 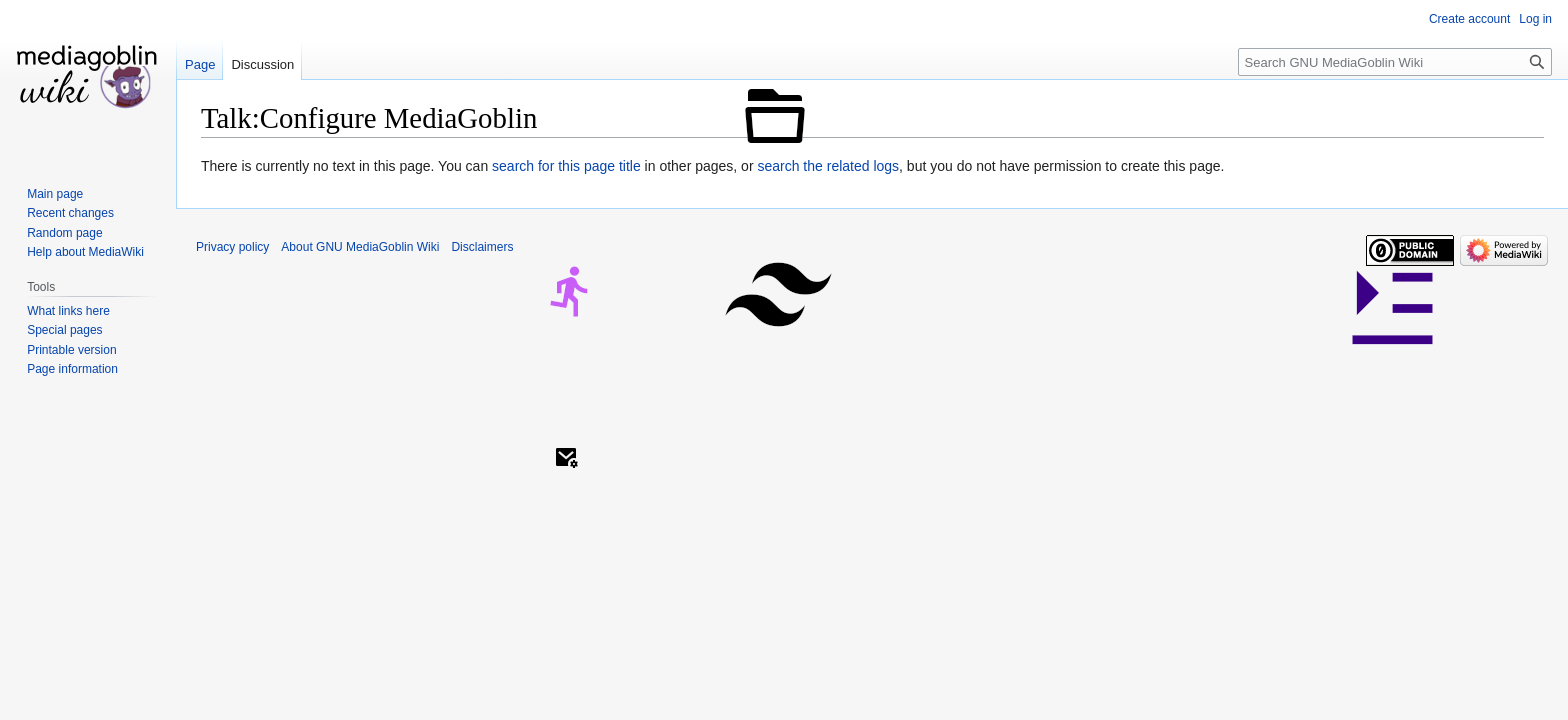 What do you see at coordinates (775, 116) in the screenshot?
I see `open folder to view files` at bounding box center [775, 116].